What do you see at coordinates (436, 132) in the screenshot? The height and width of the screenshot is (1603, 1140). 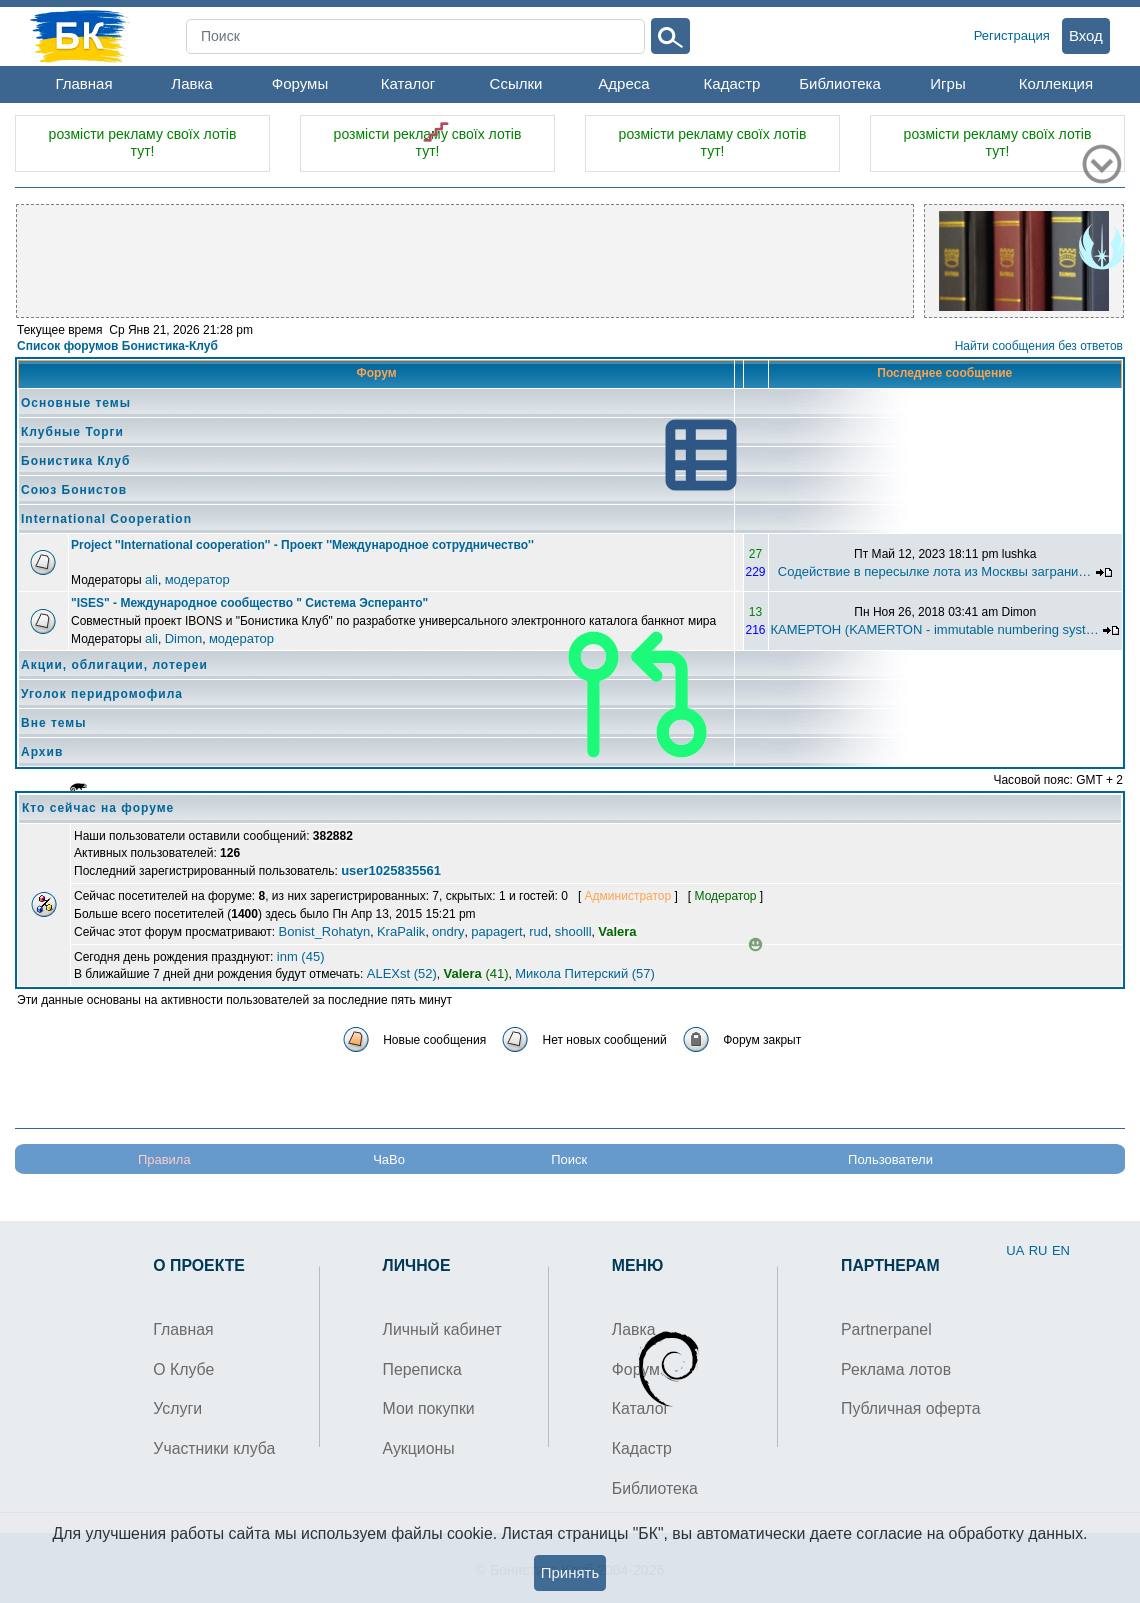 I see `indicates stairs or stairwell access` at bounding box center [436, 132].